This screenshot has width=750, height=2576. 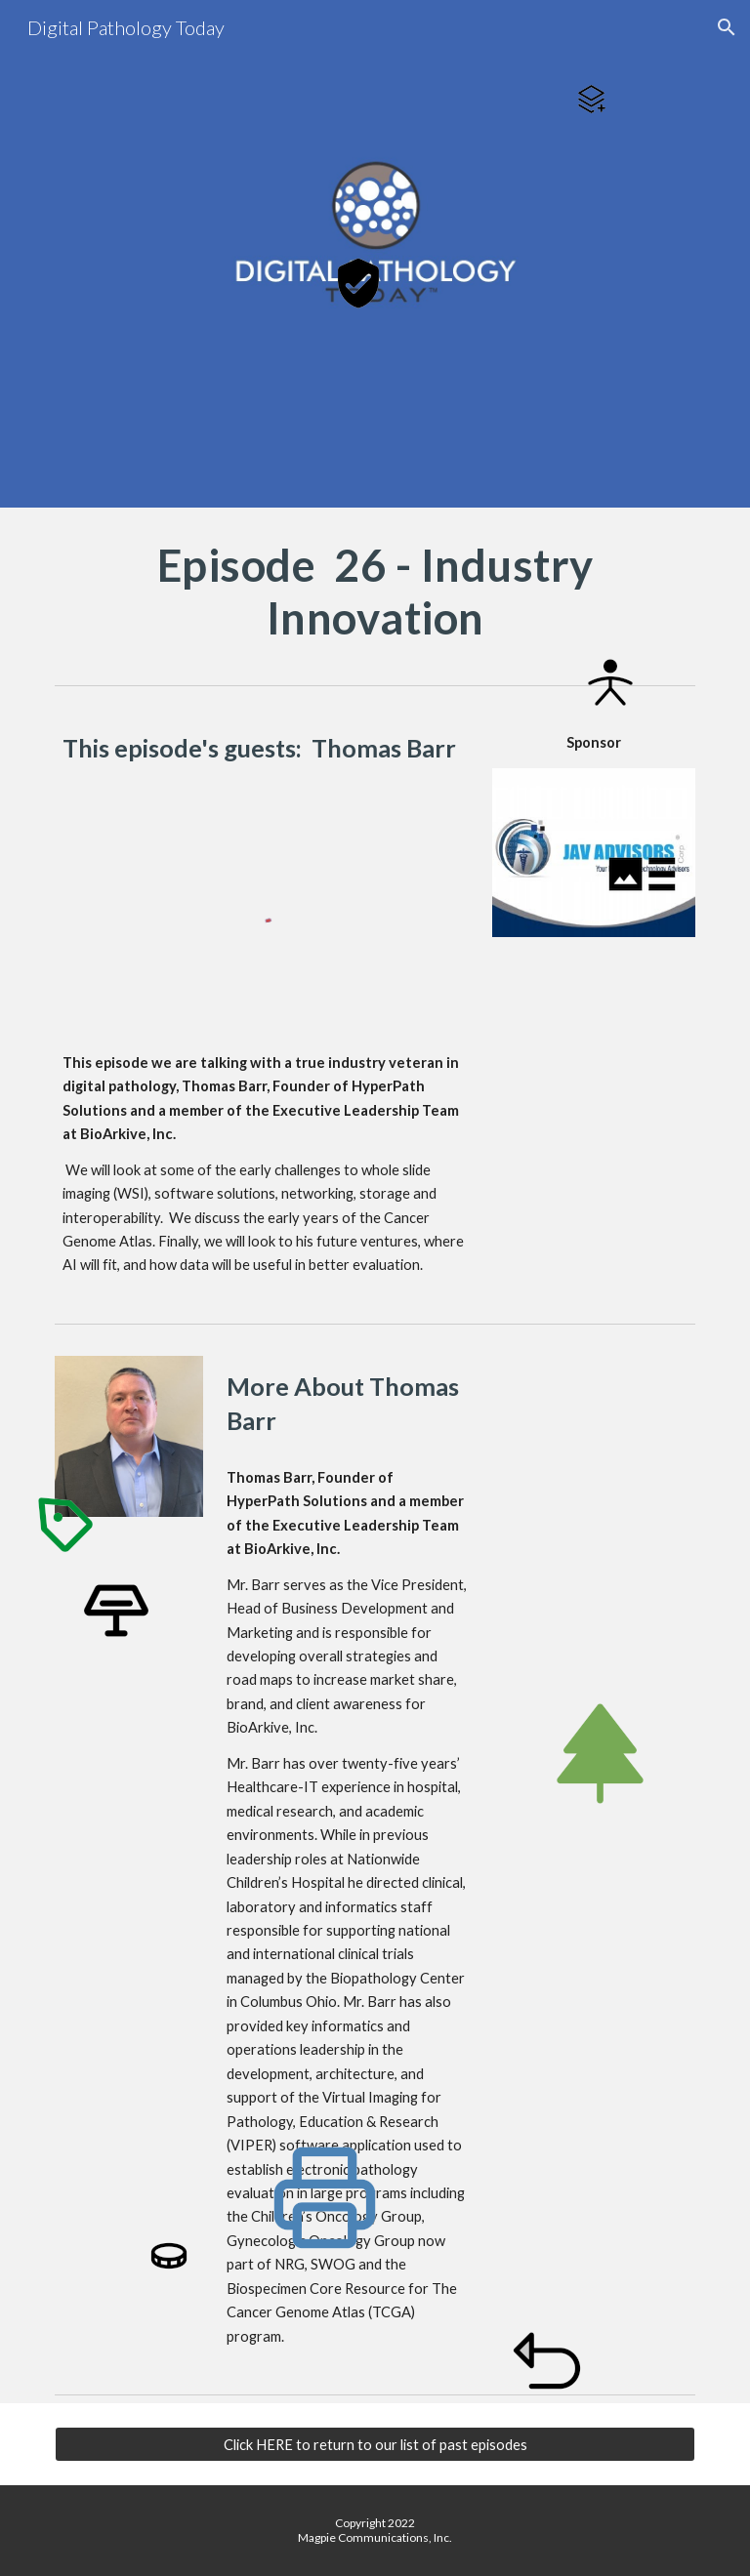 What do you see at coordinates (642, 874) in the screenshot?
I see `view article or media with thumbnail preview` at bounding box center [642, 874].